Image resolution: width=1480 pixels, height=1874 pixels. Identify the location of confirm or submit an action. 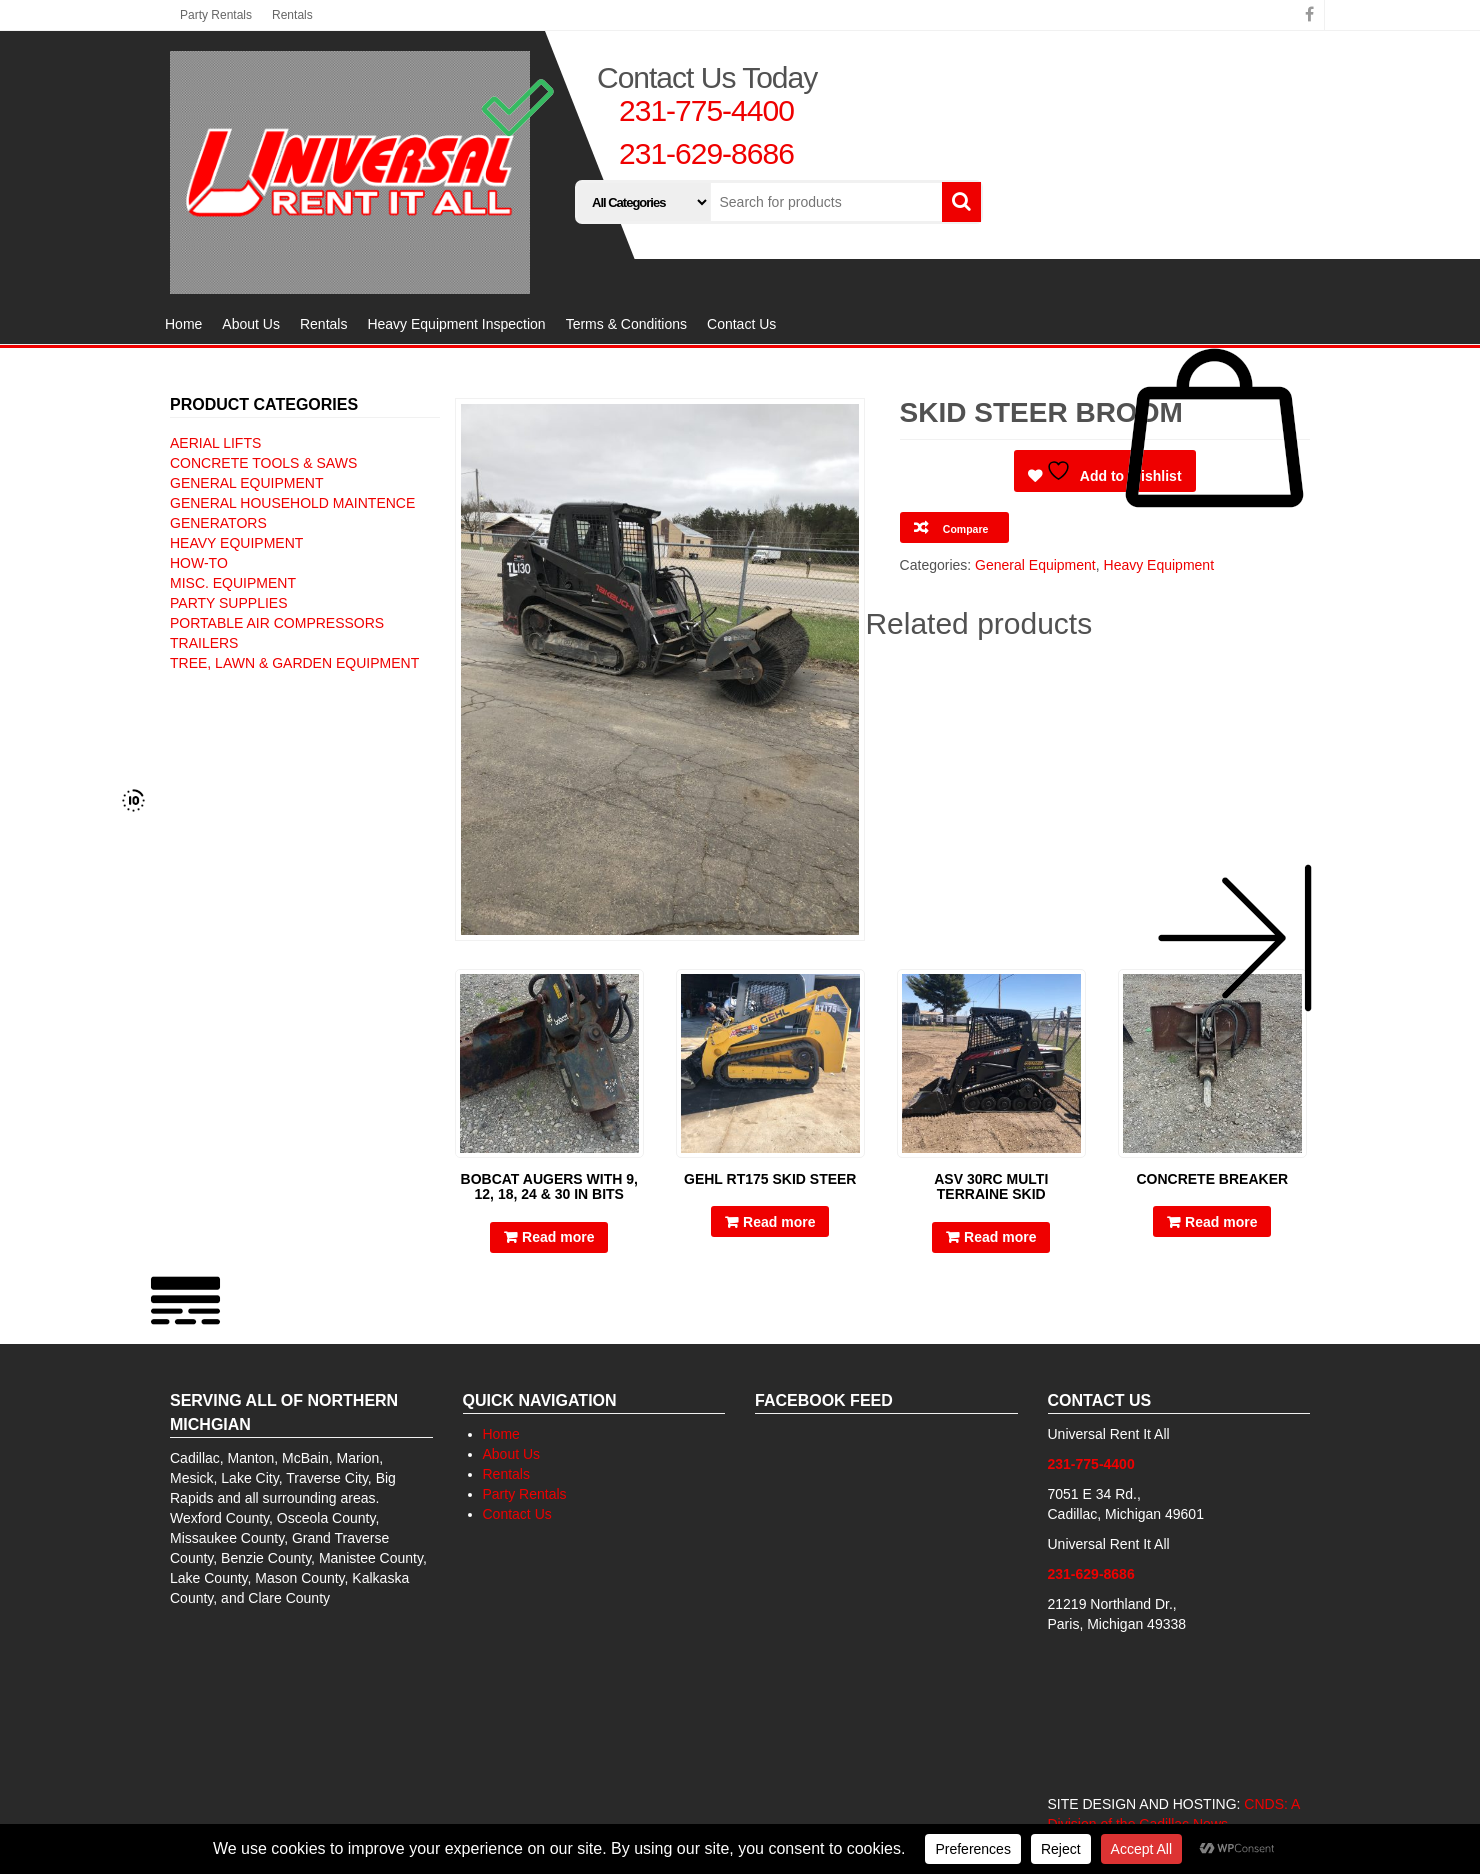
(516, 106).